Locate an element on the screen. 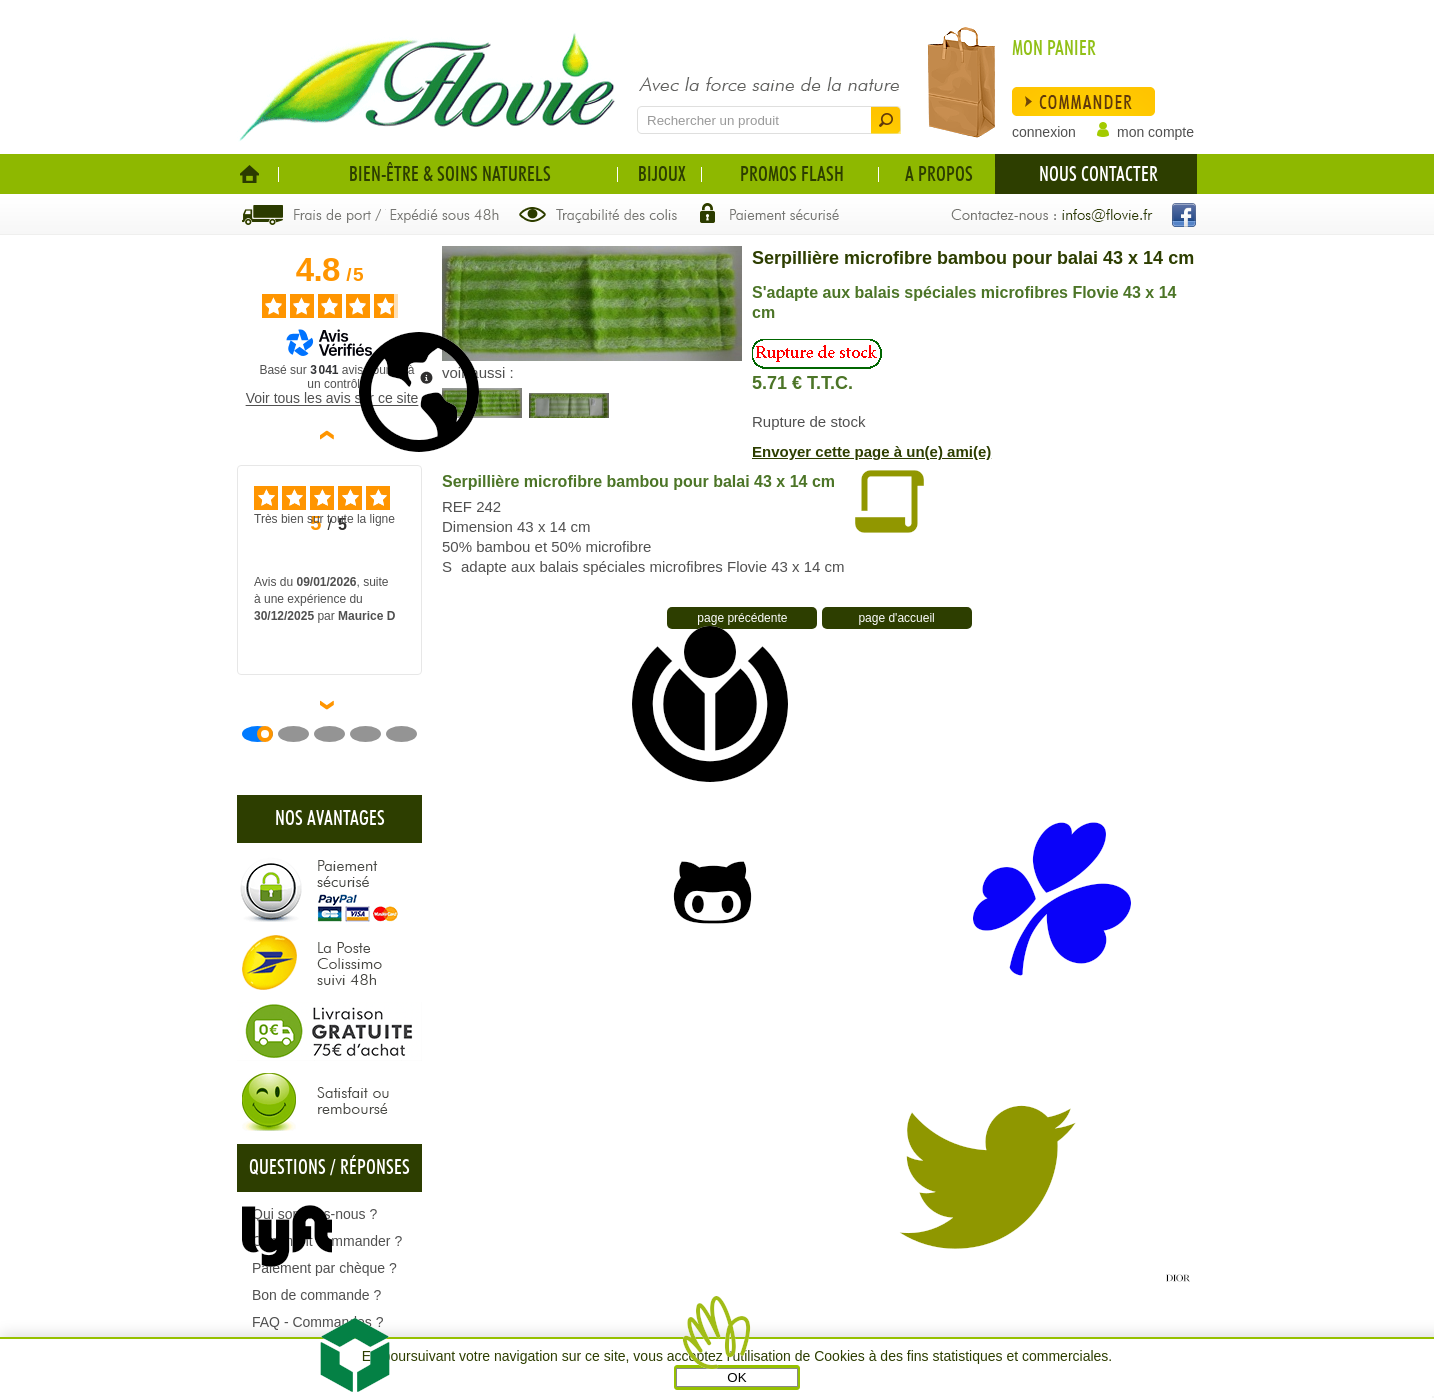  open the Hey email app is located at coordinates (716, 1332).